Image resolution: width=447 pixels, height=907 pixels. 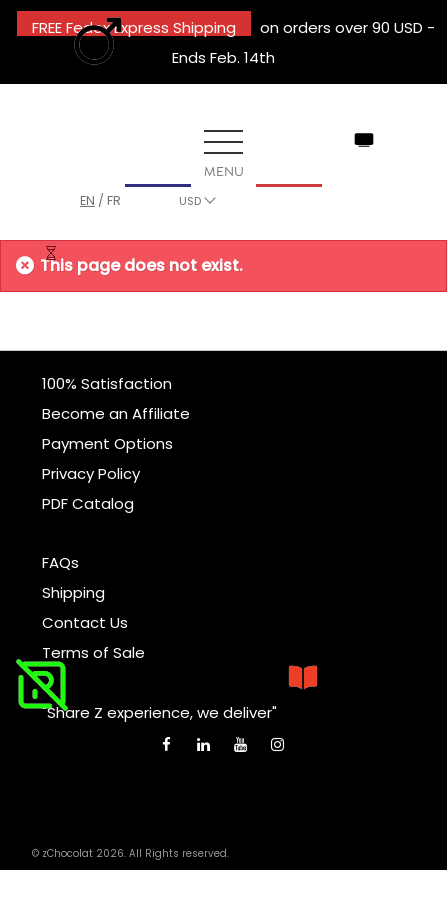 I want to click on access tv or streaming content, so click(x=364, y=140).